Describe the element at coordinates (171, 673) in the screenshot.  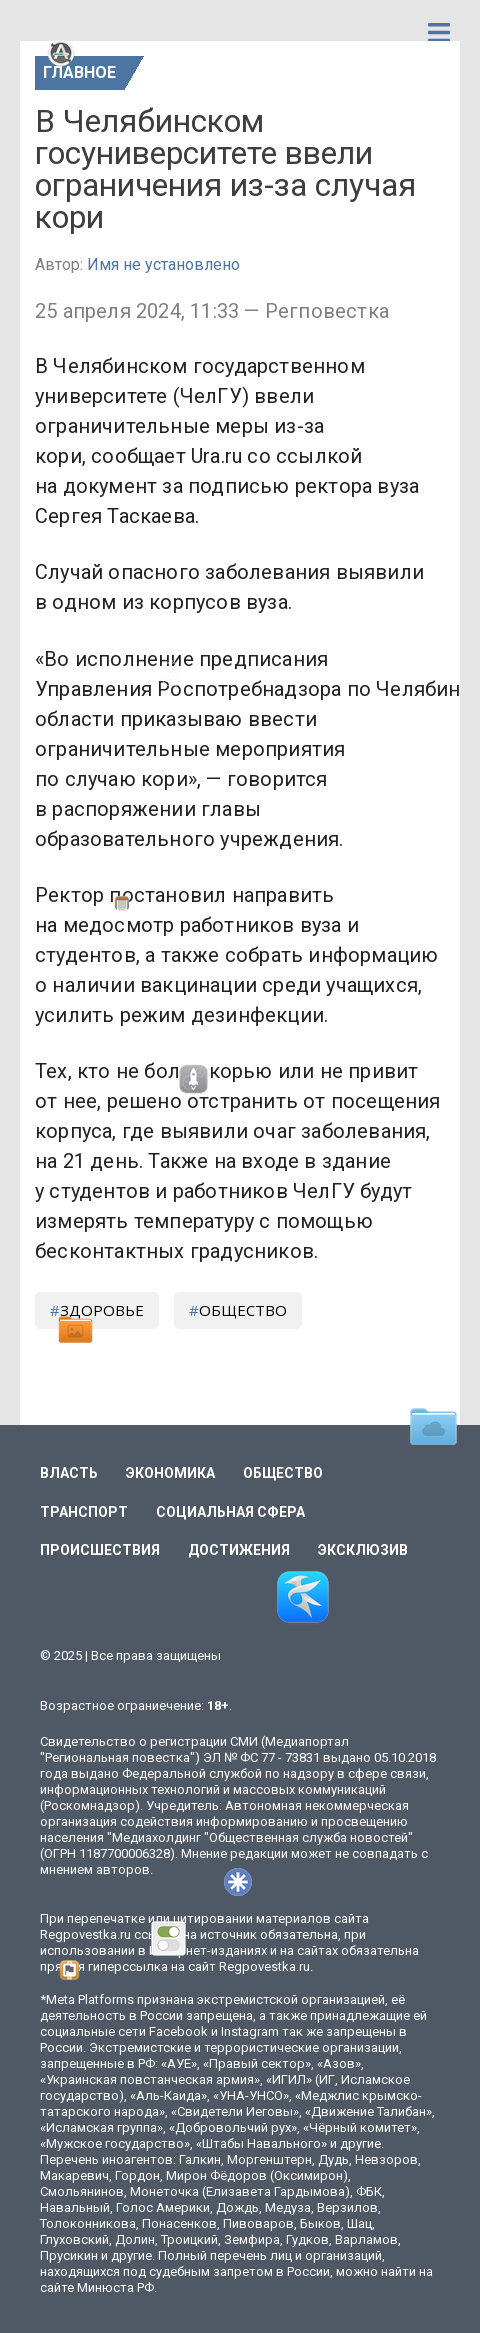
I see `battery connected to uninterruptible power supply (UPS)` at that location.